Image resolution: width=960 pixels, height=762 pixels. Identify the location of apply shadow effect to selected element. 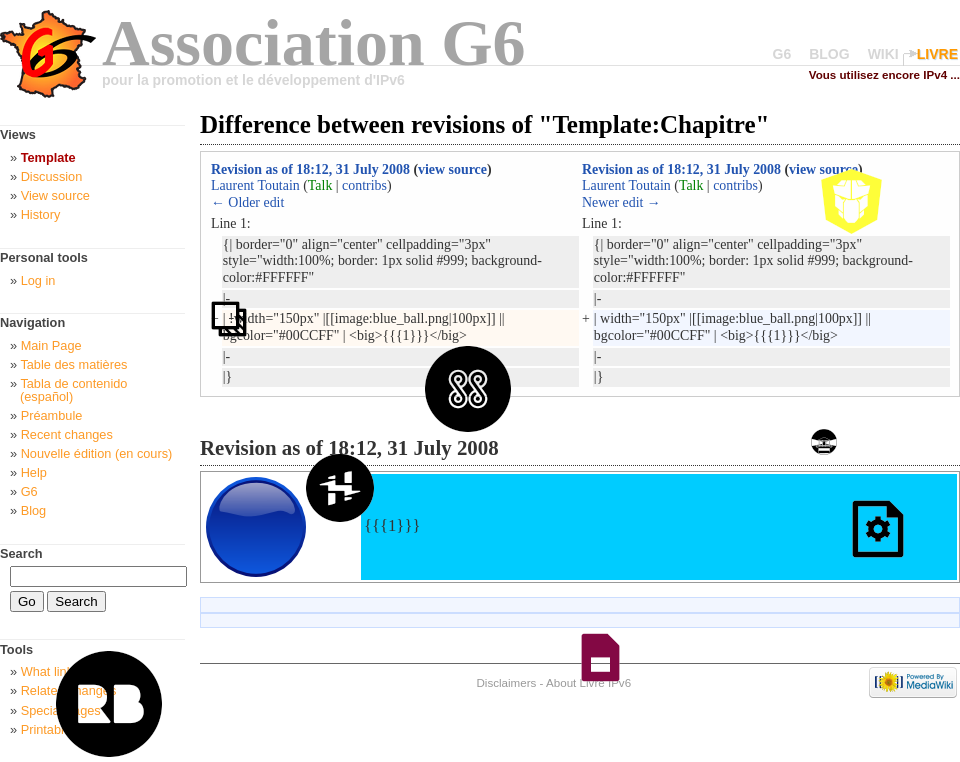
(229, 319).